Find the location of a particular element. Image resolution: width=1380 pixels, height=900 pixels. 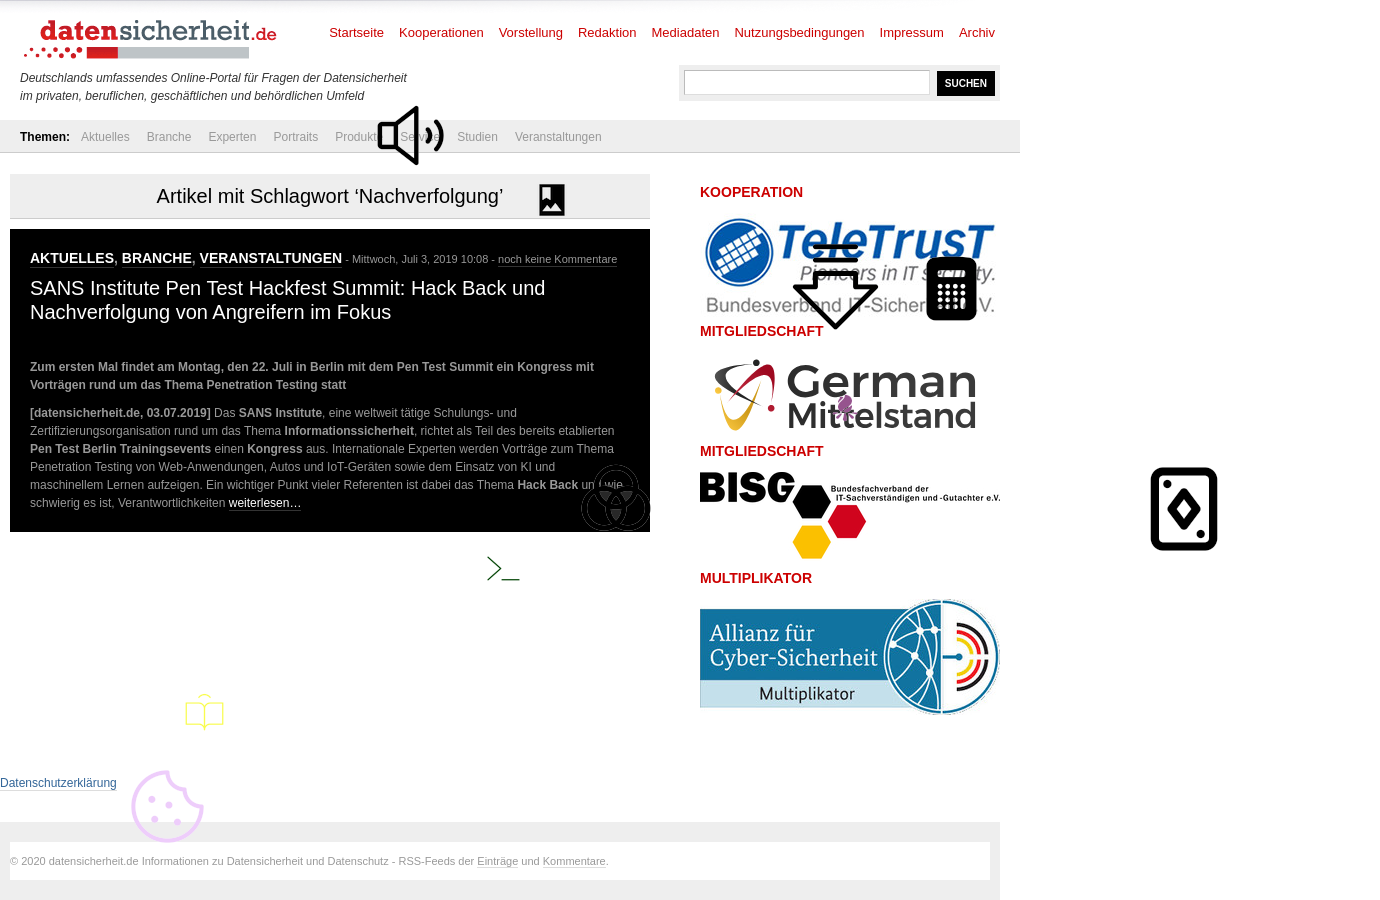

open card game or play cards is located at coordinates (1184, 509).